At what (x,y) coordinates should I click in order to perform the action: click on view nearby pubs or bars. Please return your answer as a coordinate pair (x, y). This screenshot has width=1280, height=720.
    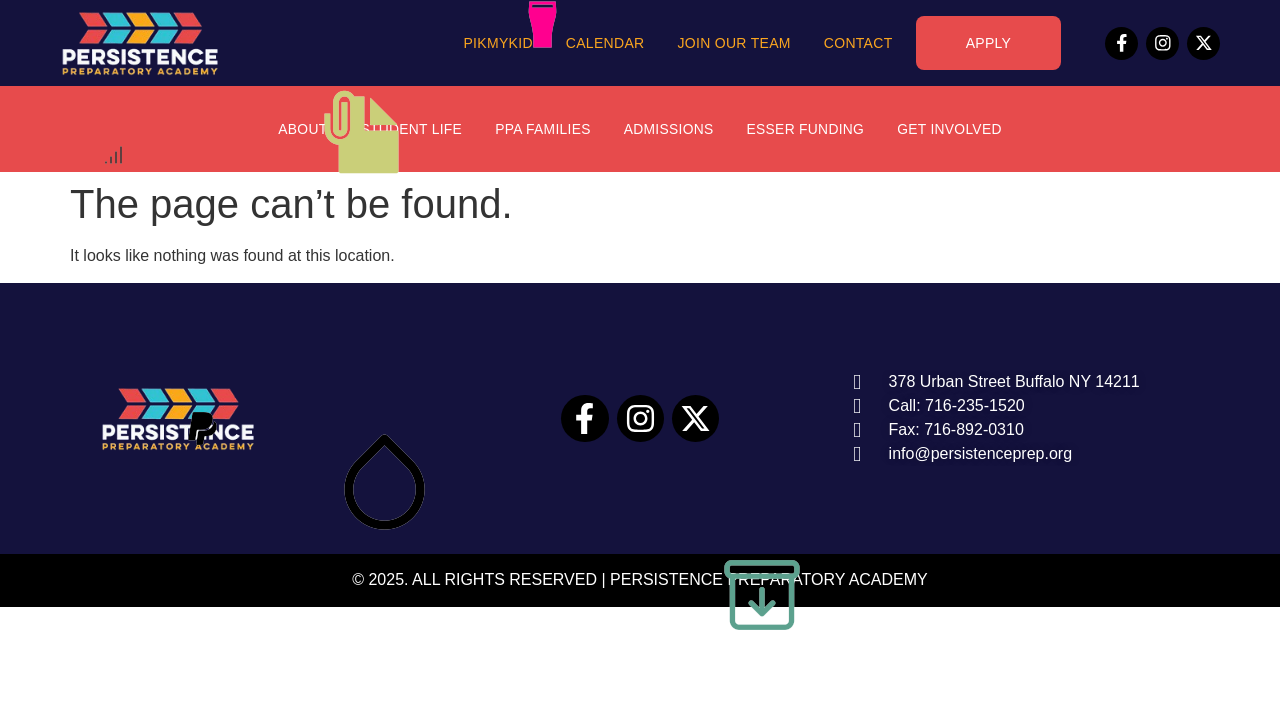
    Looking at the image, I should click on (542, 24).